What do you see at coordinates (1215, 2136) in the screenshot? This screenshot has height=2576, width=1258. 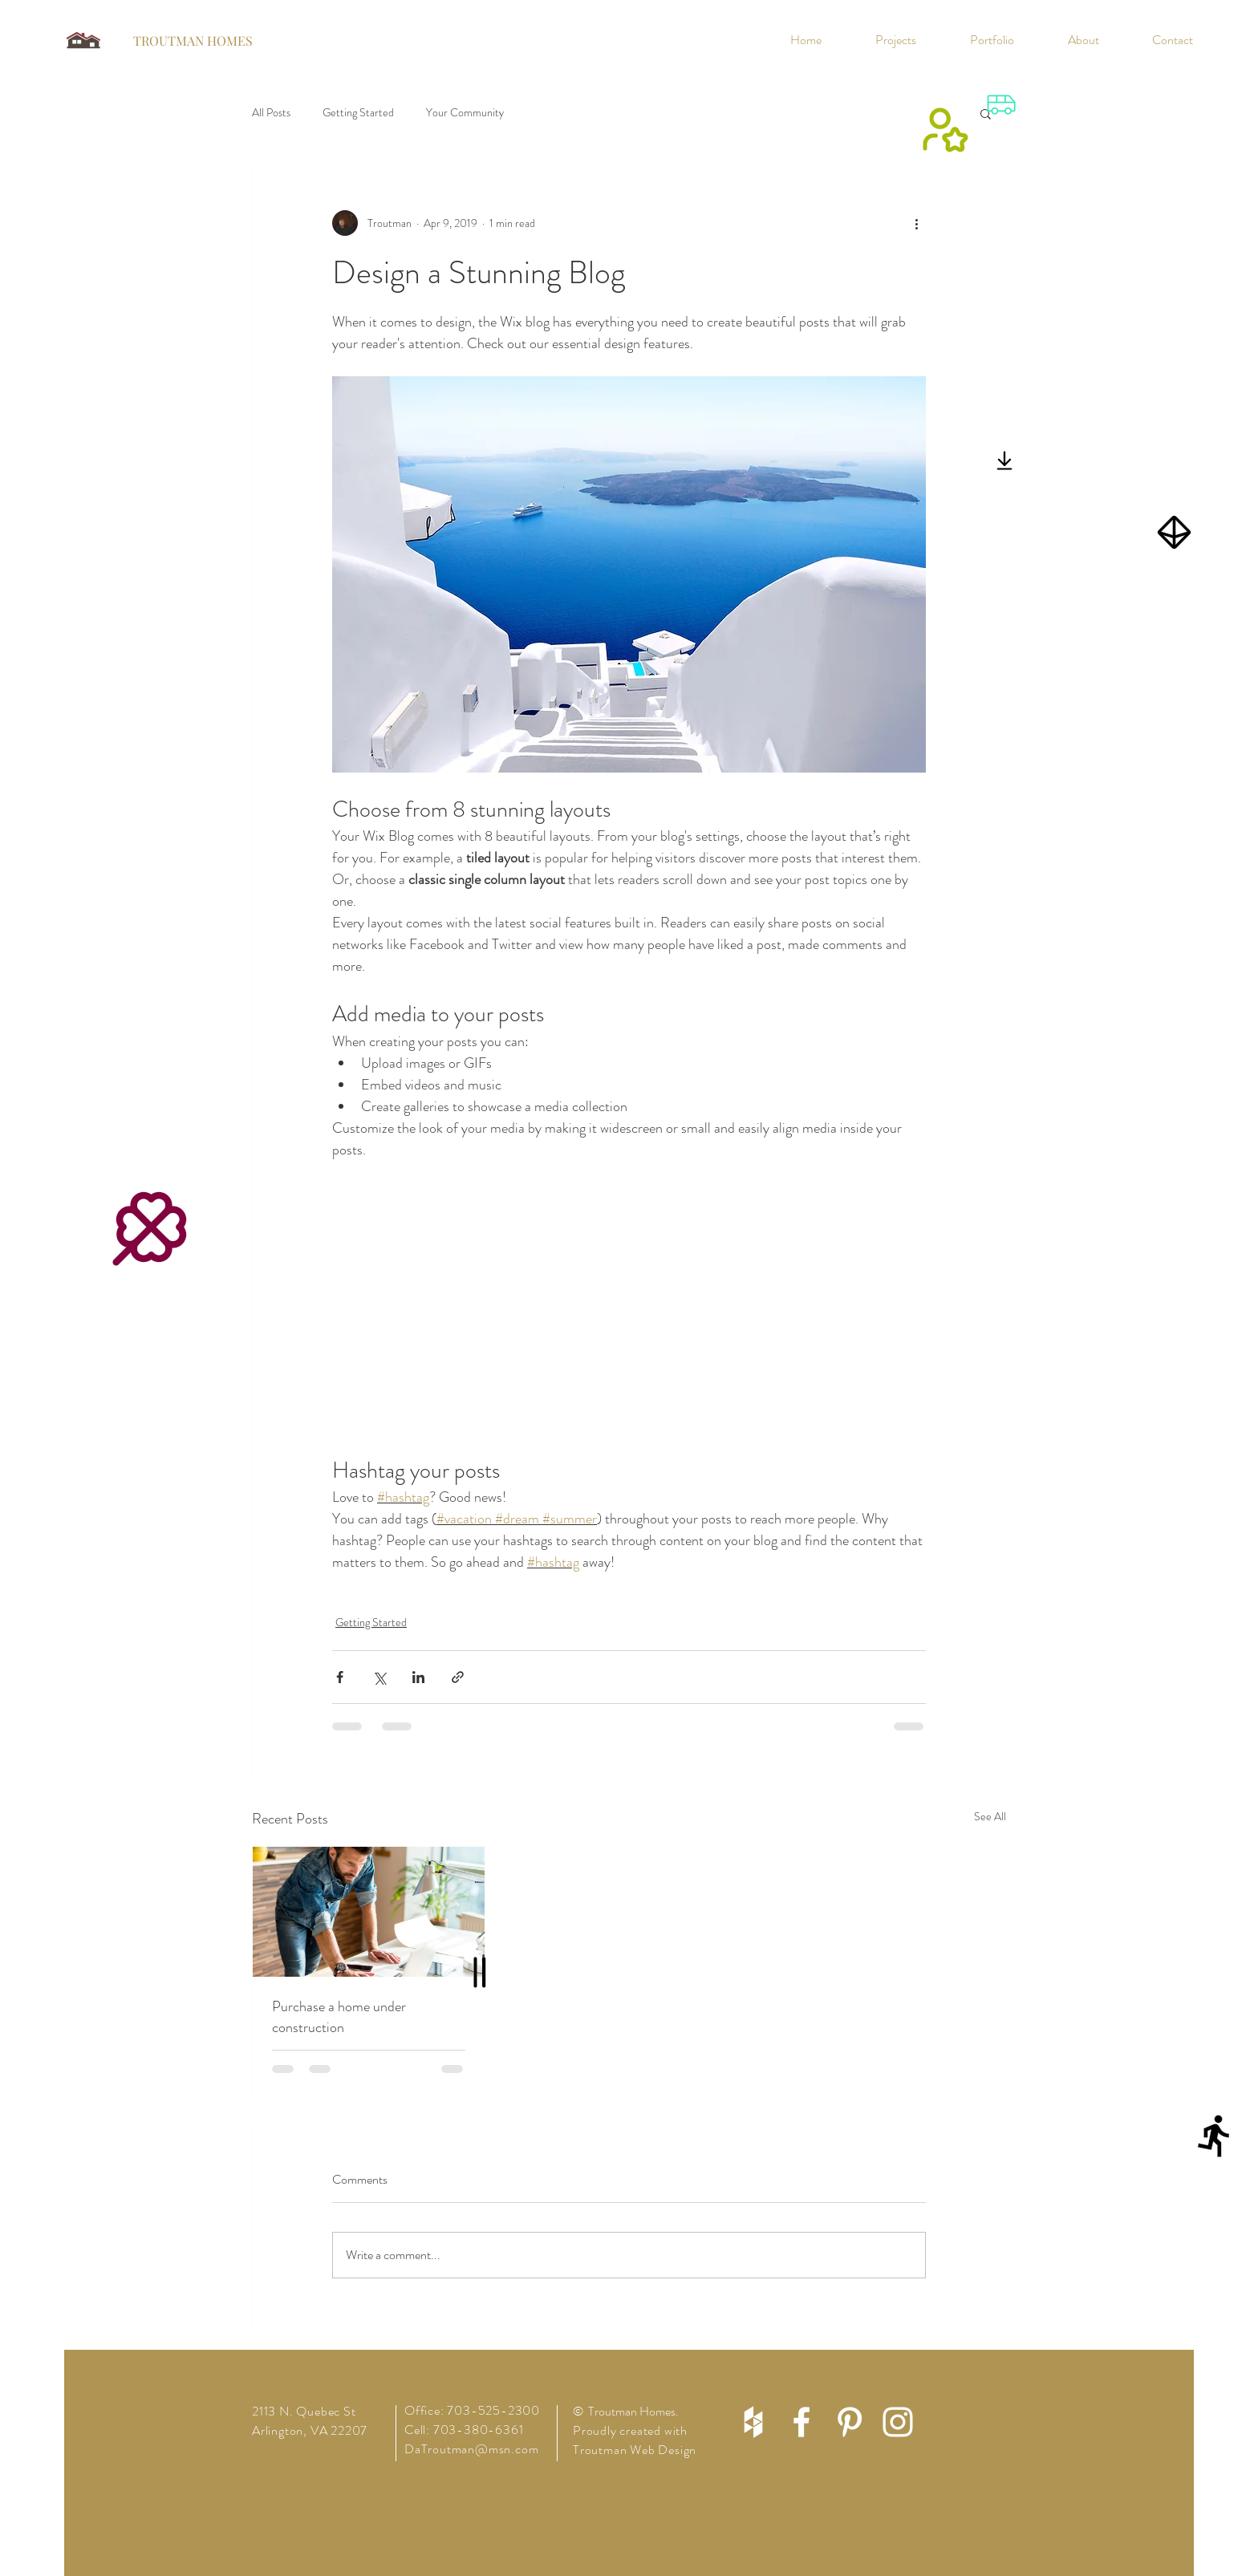 I see `get walking or running directions` at bounding box center [1215, 2136].